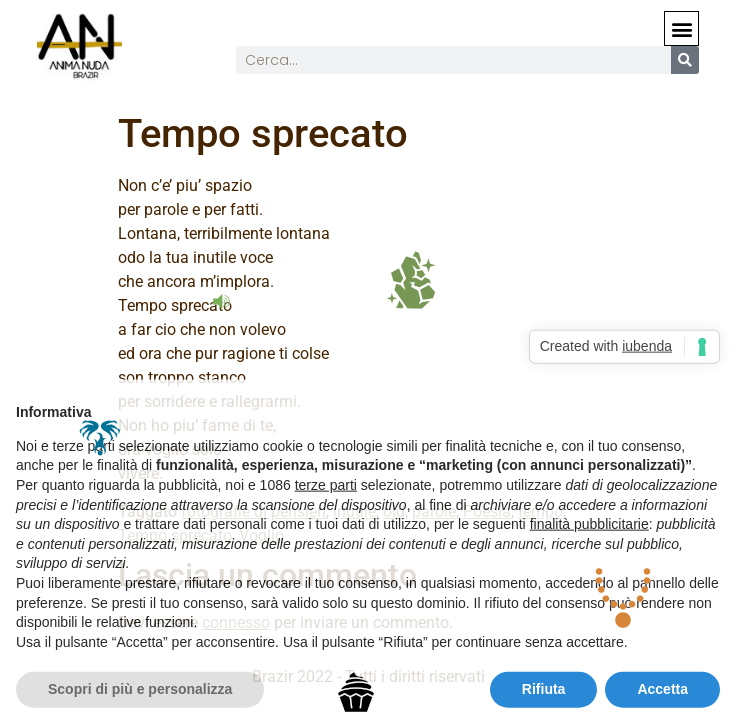 Image resolution: width=736 pixels, height=720 pixels. I want to click on browse jewelry or accessories category, so click(623, 598).